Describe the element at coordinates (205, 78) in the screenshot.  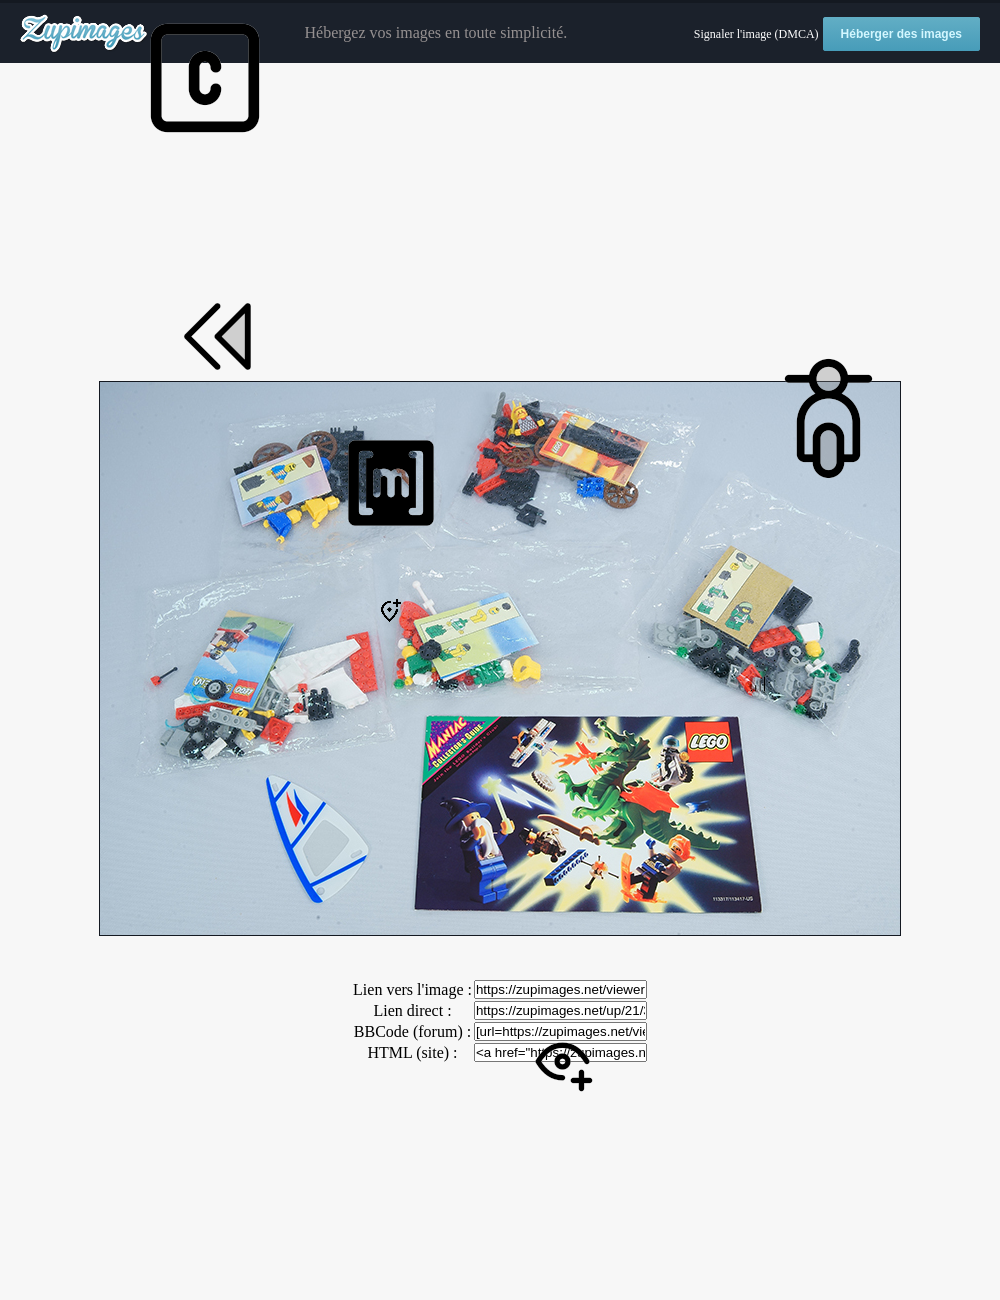
I see `indicates a "C" grade or rating` at that location.